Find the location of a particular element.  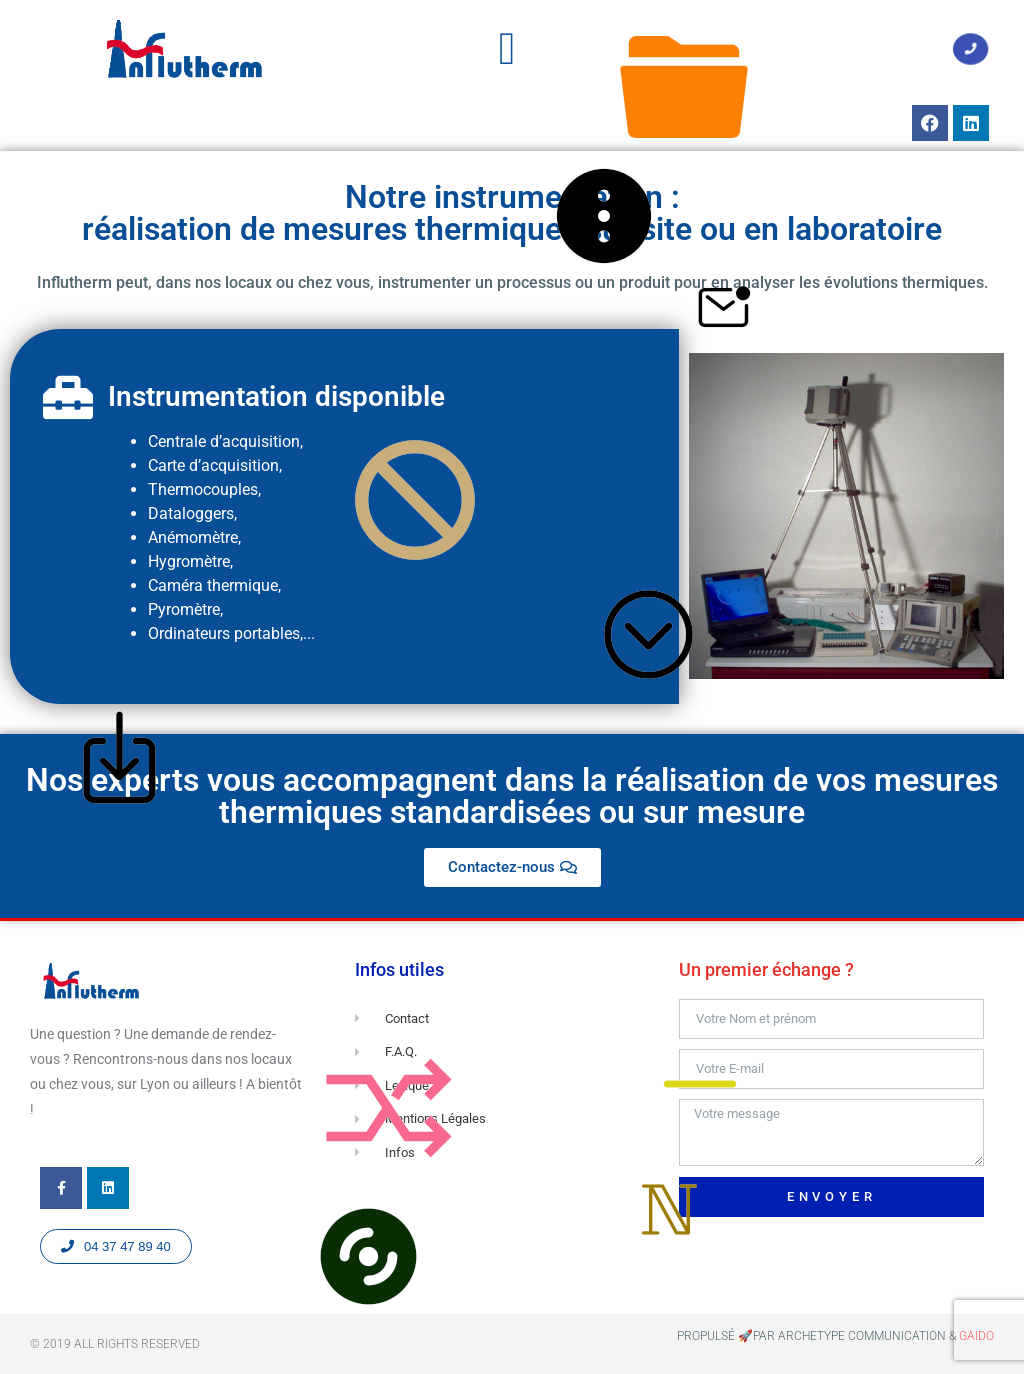

shuffle playlist or queue order is located at coordinates (388, 1108).